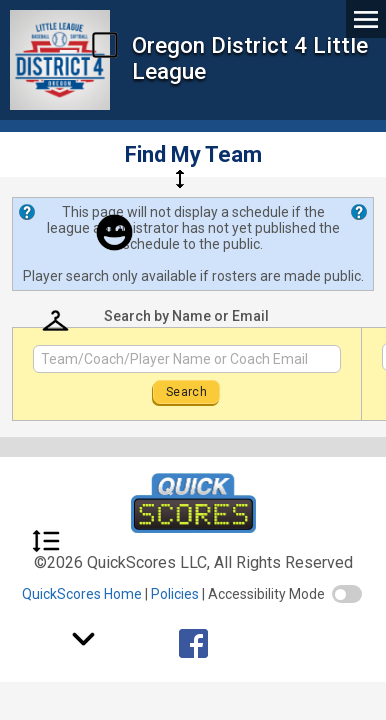 The image size is (386, 720). Describe the element at coordinates (114, 232) in the screenshot. I see `add a playful or flirty reaction to a message` at that location.